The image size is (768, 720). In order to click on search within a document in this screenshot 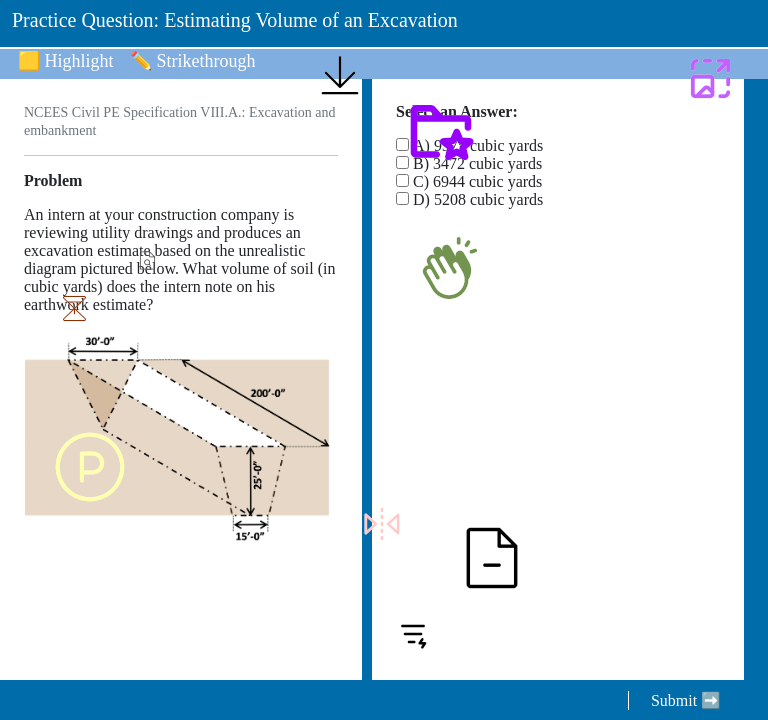, I will do `click(147, 260)`.